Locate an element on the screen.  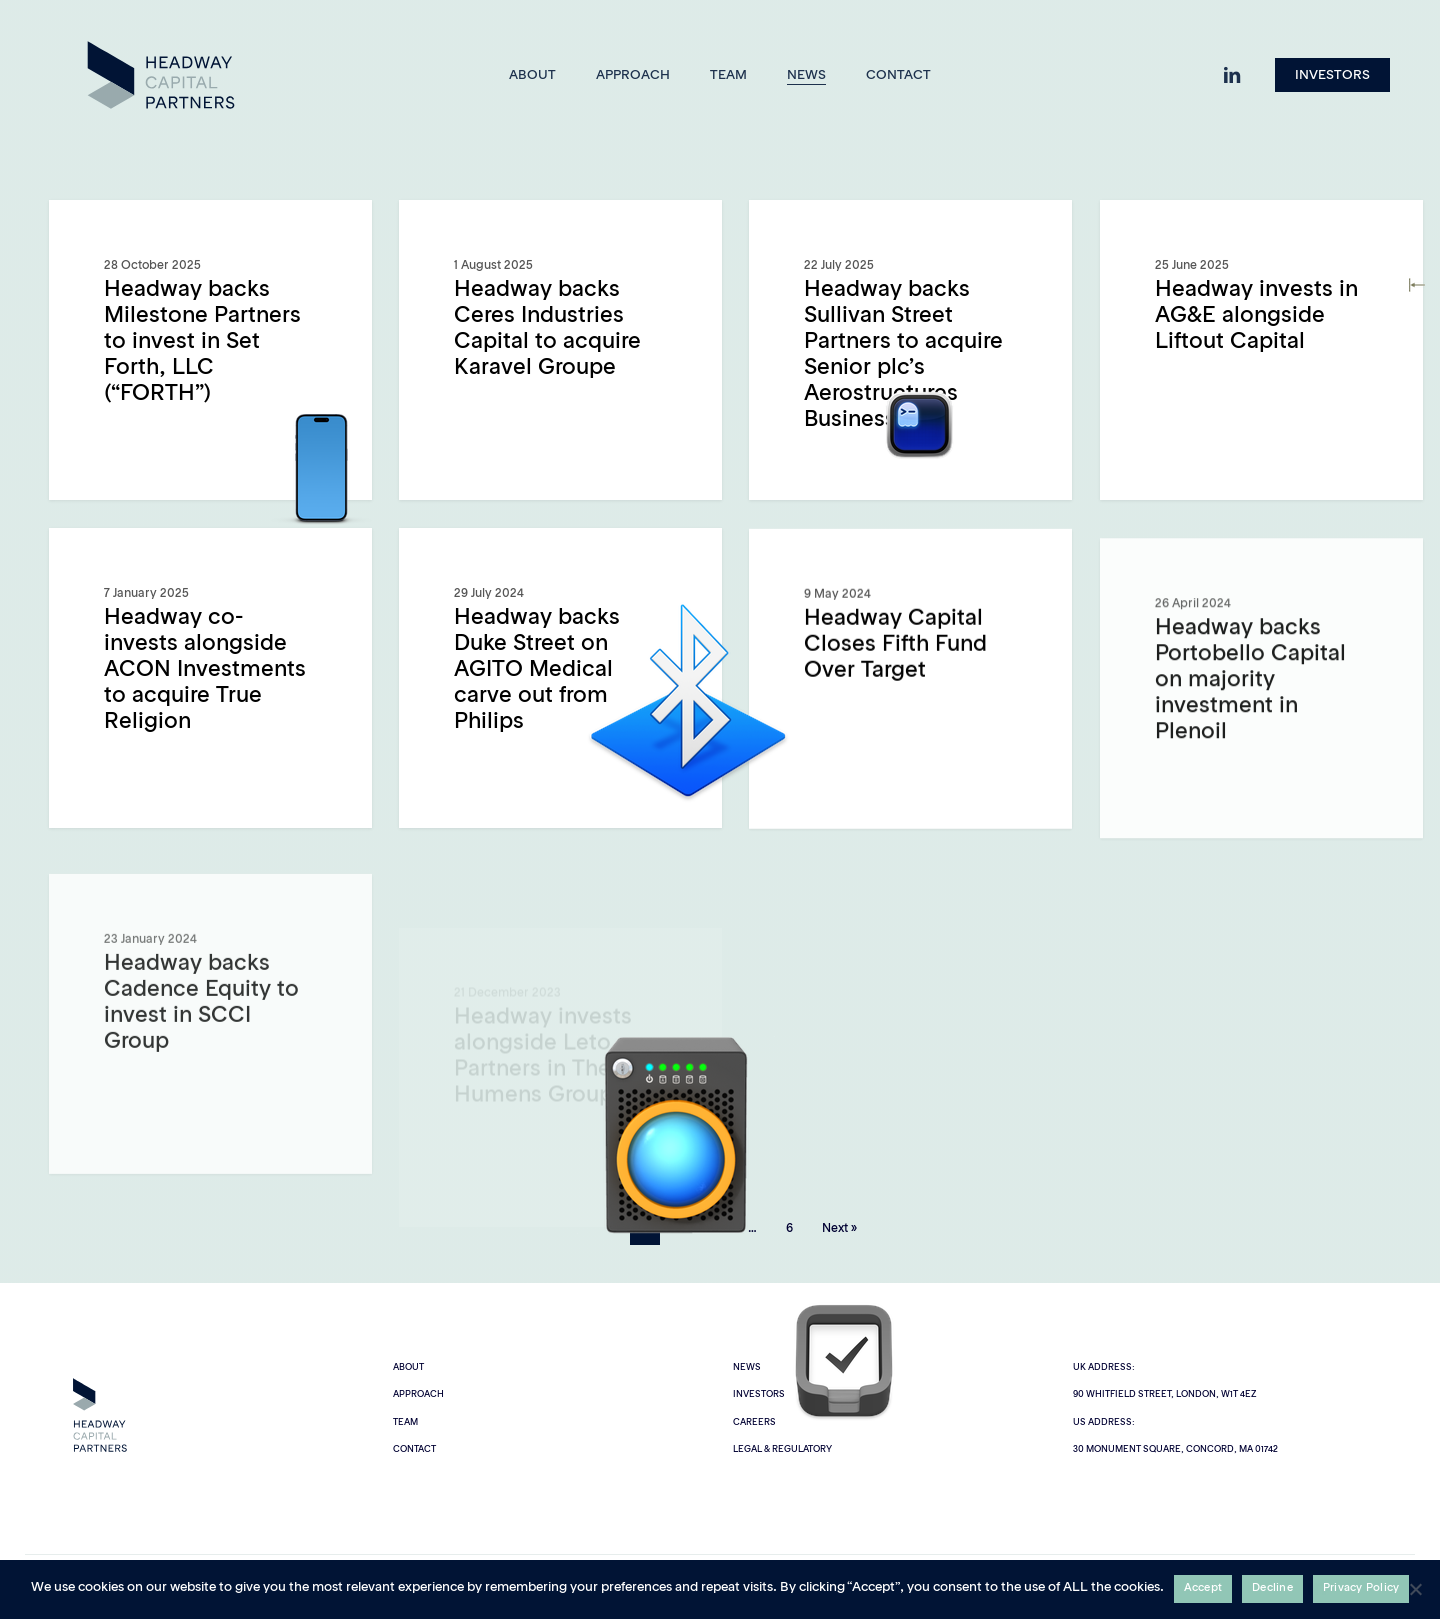
go to the first item in a list or sequence is located at coordinates (1417, 285).